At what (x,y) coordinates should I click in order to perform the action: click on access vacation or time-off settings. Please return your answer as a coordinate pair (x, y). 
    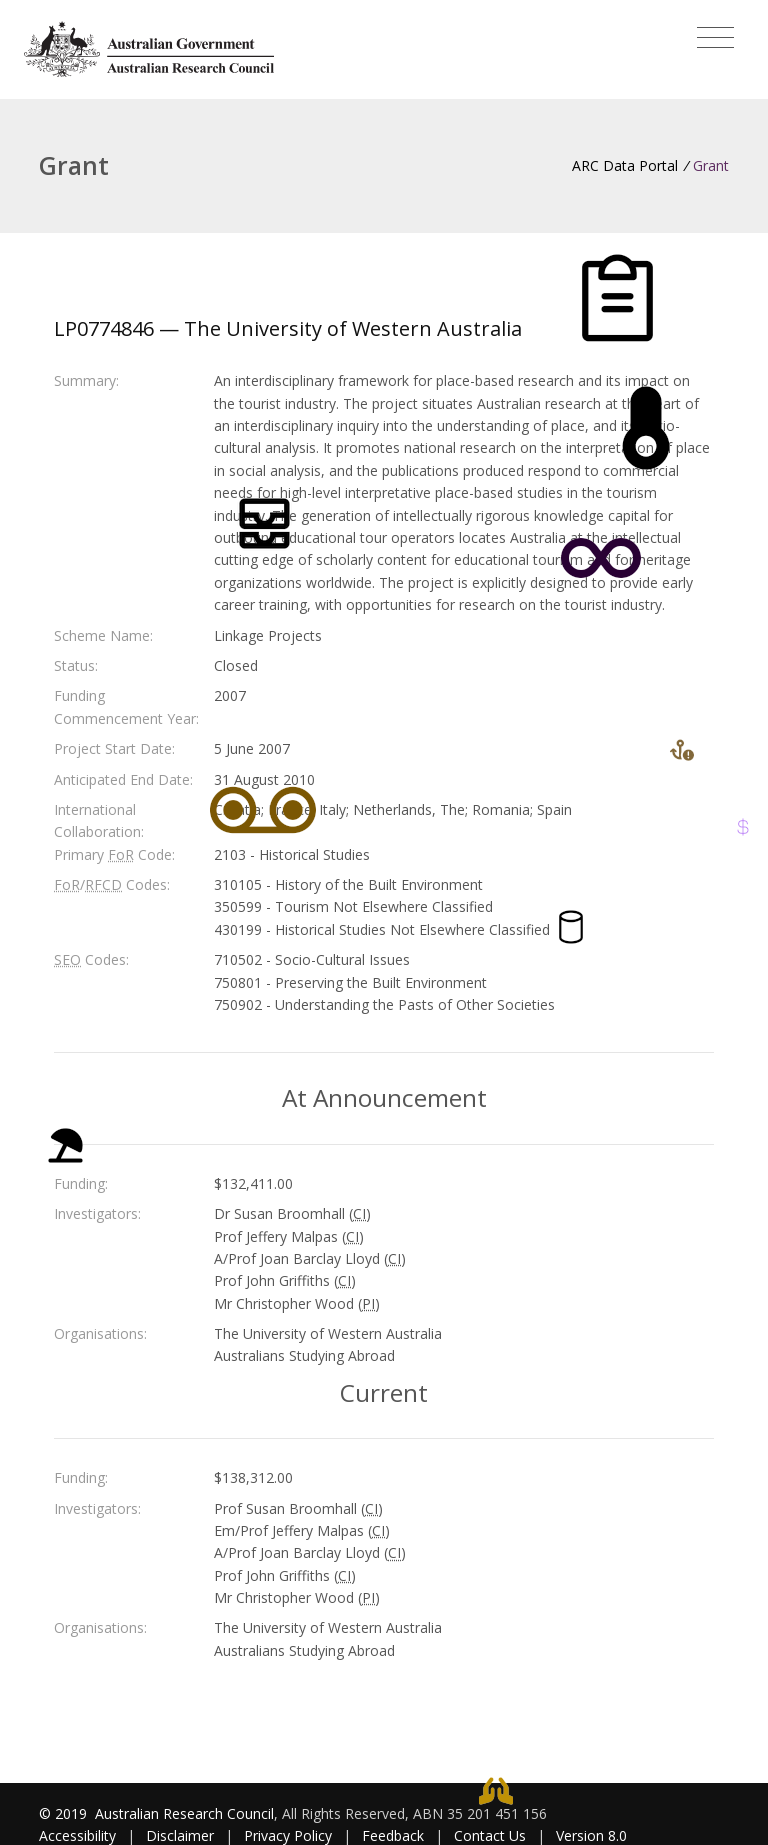
    Looking at the image, I should click on (65, 1145).